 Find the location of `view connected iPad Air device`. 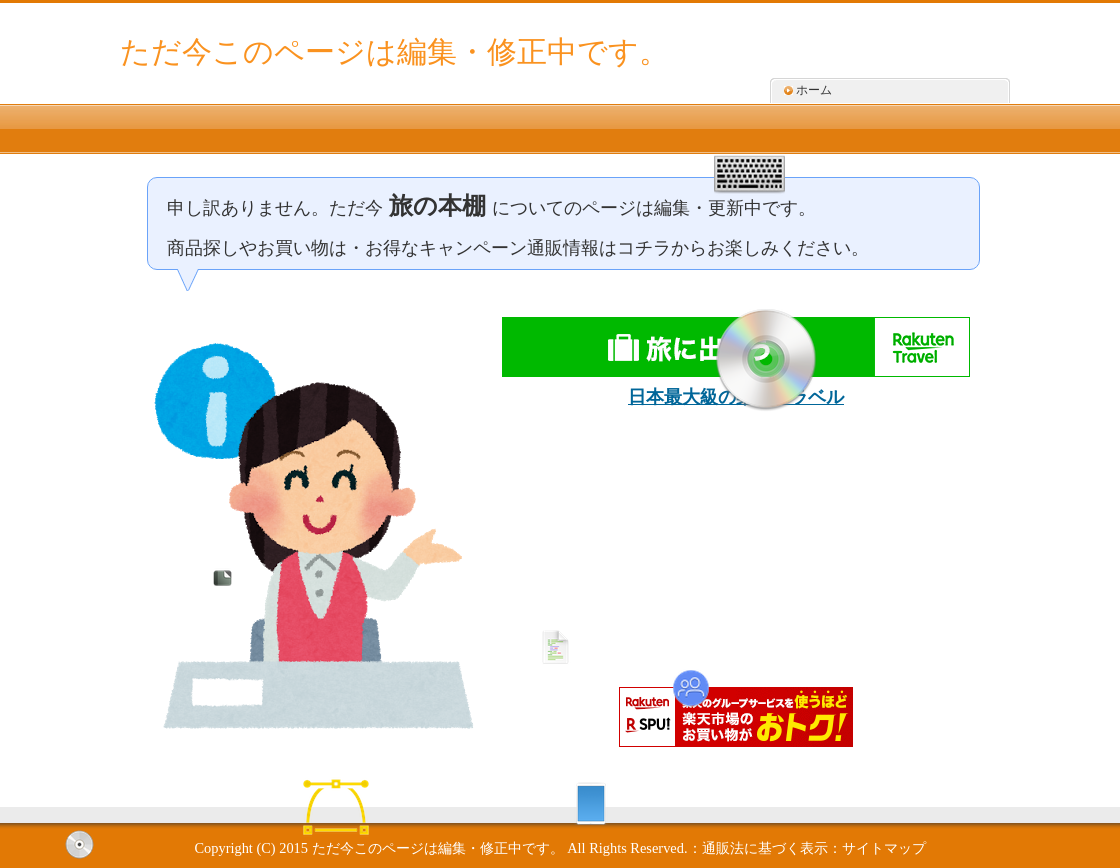

view connected iPad Air device is located at coordinates (591, 804).